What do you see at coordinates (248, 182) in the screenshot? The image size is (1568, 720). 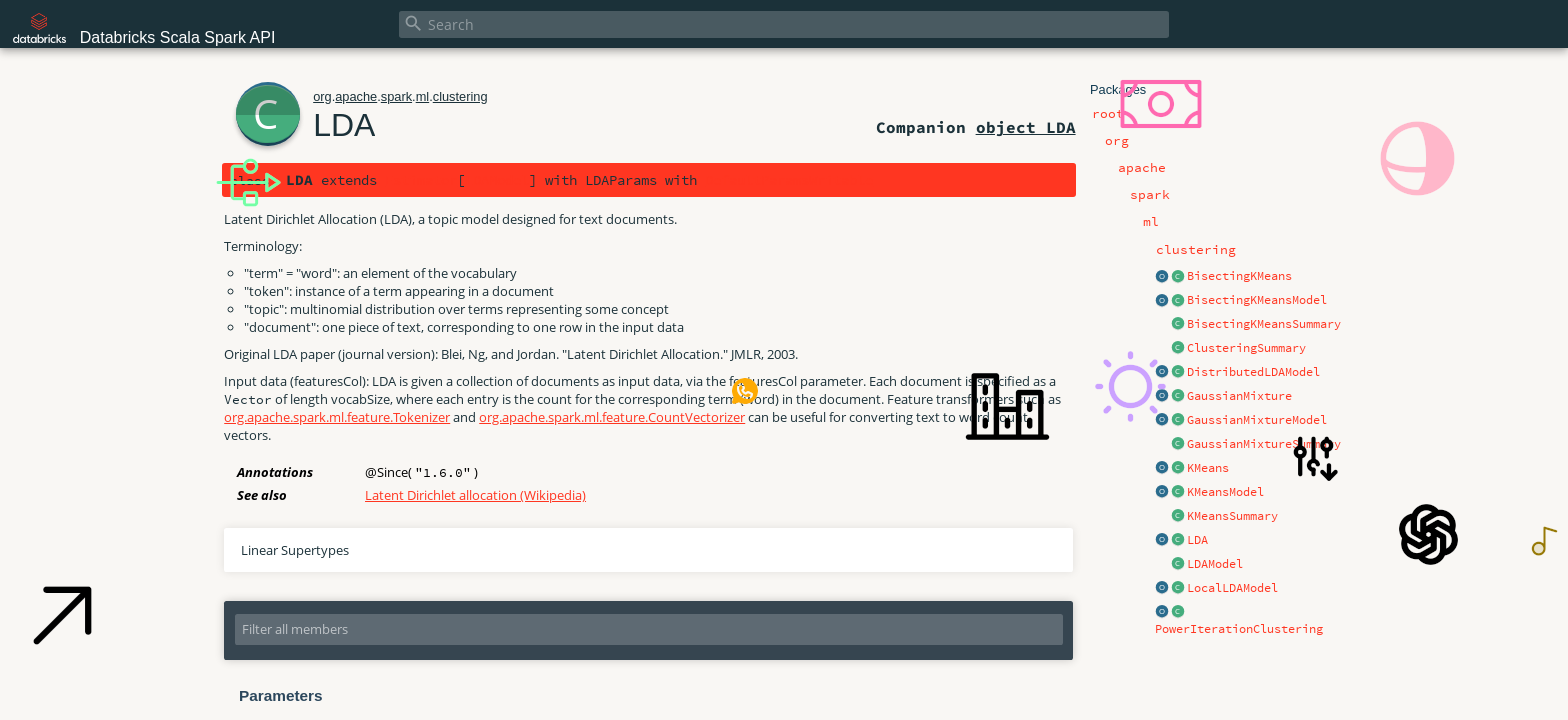 I see `connect a USB device` at bounding box center [248, 182].